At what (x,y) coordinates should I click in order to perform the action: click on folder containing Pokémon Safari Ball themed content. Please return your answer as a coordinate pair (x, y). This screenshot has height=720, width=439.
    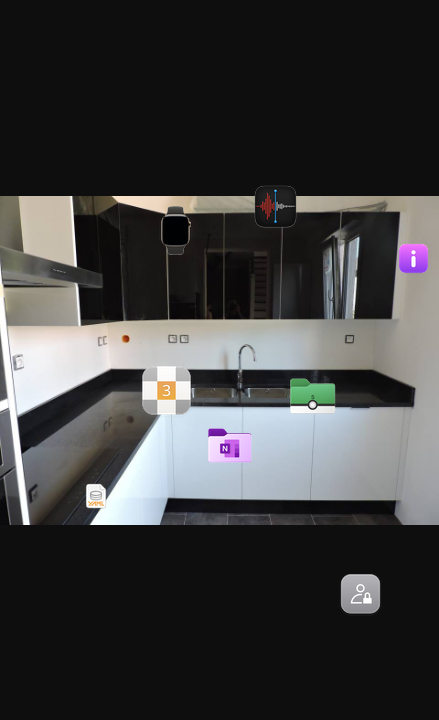
    Looking at the image, I should click on (312, 397).